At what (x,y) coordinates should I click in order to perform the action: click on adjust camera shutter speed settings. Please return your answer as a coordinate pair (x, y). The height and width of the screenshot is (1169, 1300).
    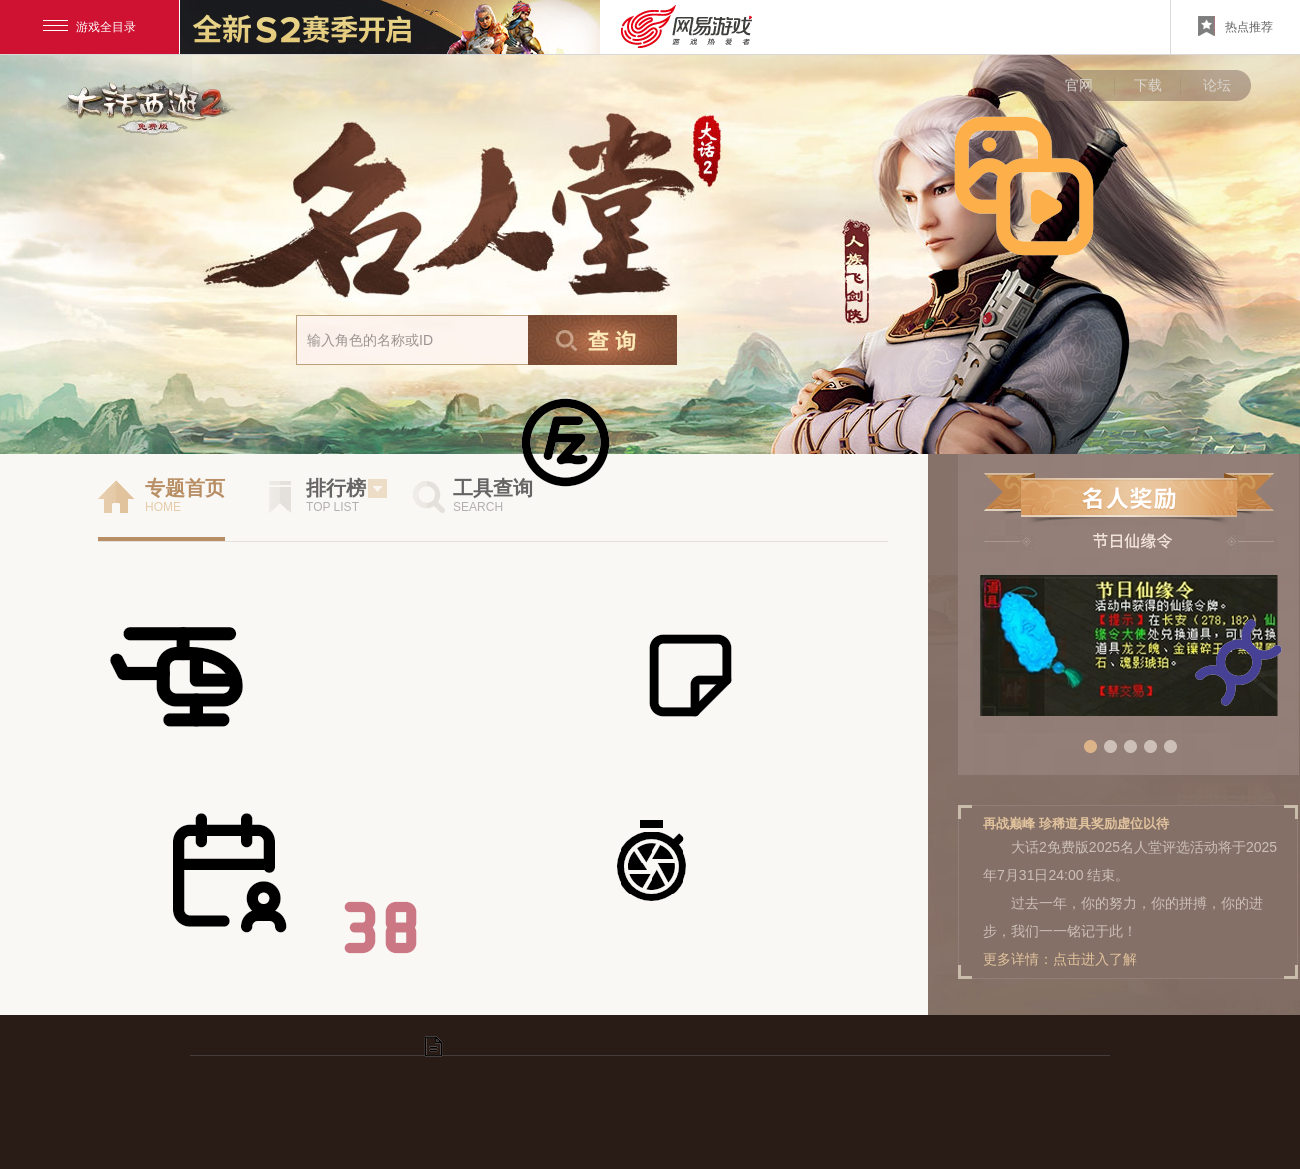
    Looking at the image, I should click on (651, 862).